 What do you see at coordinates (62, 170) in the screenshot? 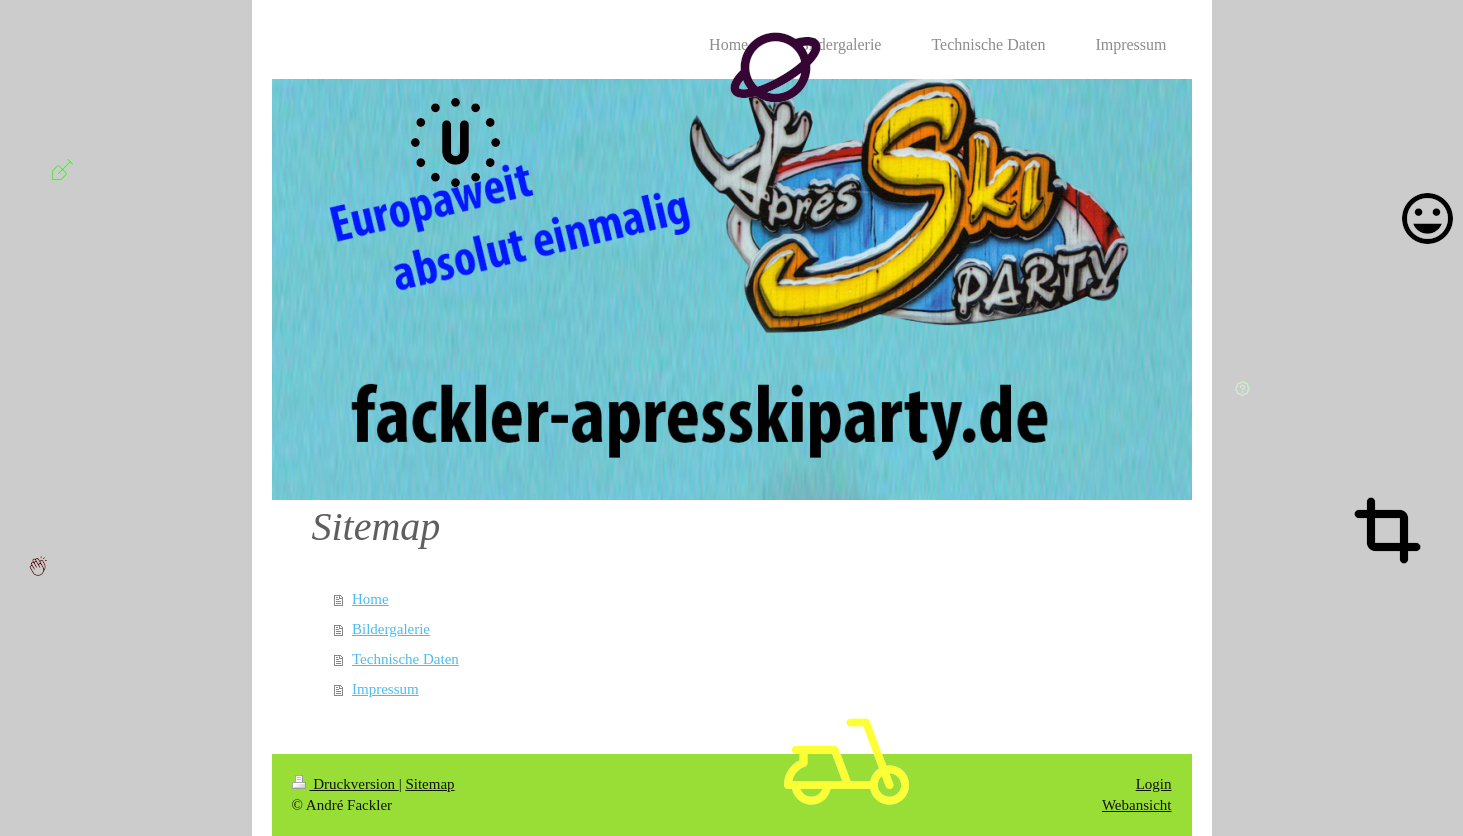
I see `access gardening or landscaping tools` at bounding box center [62, 170].